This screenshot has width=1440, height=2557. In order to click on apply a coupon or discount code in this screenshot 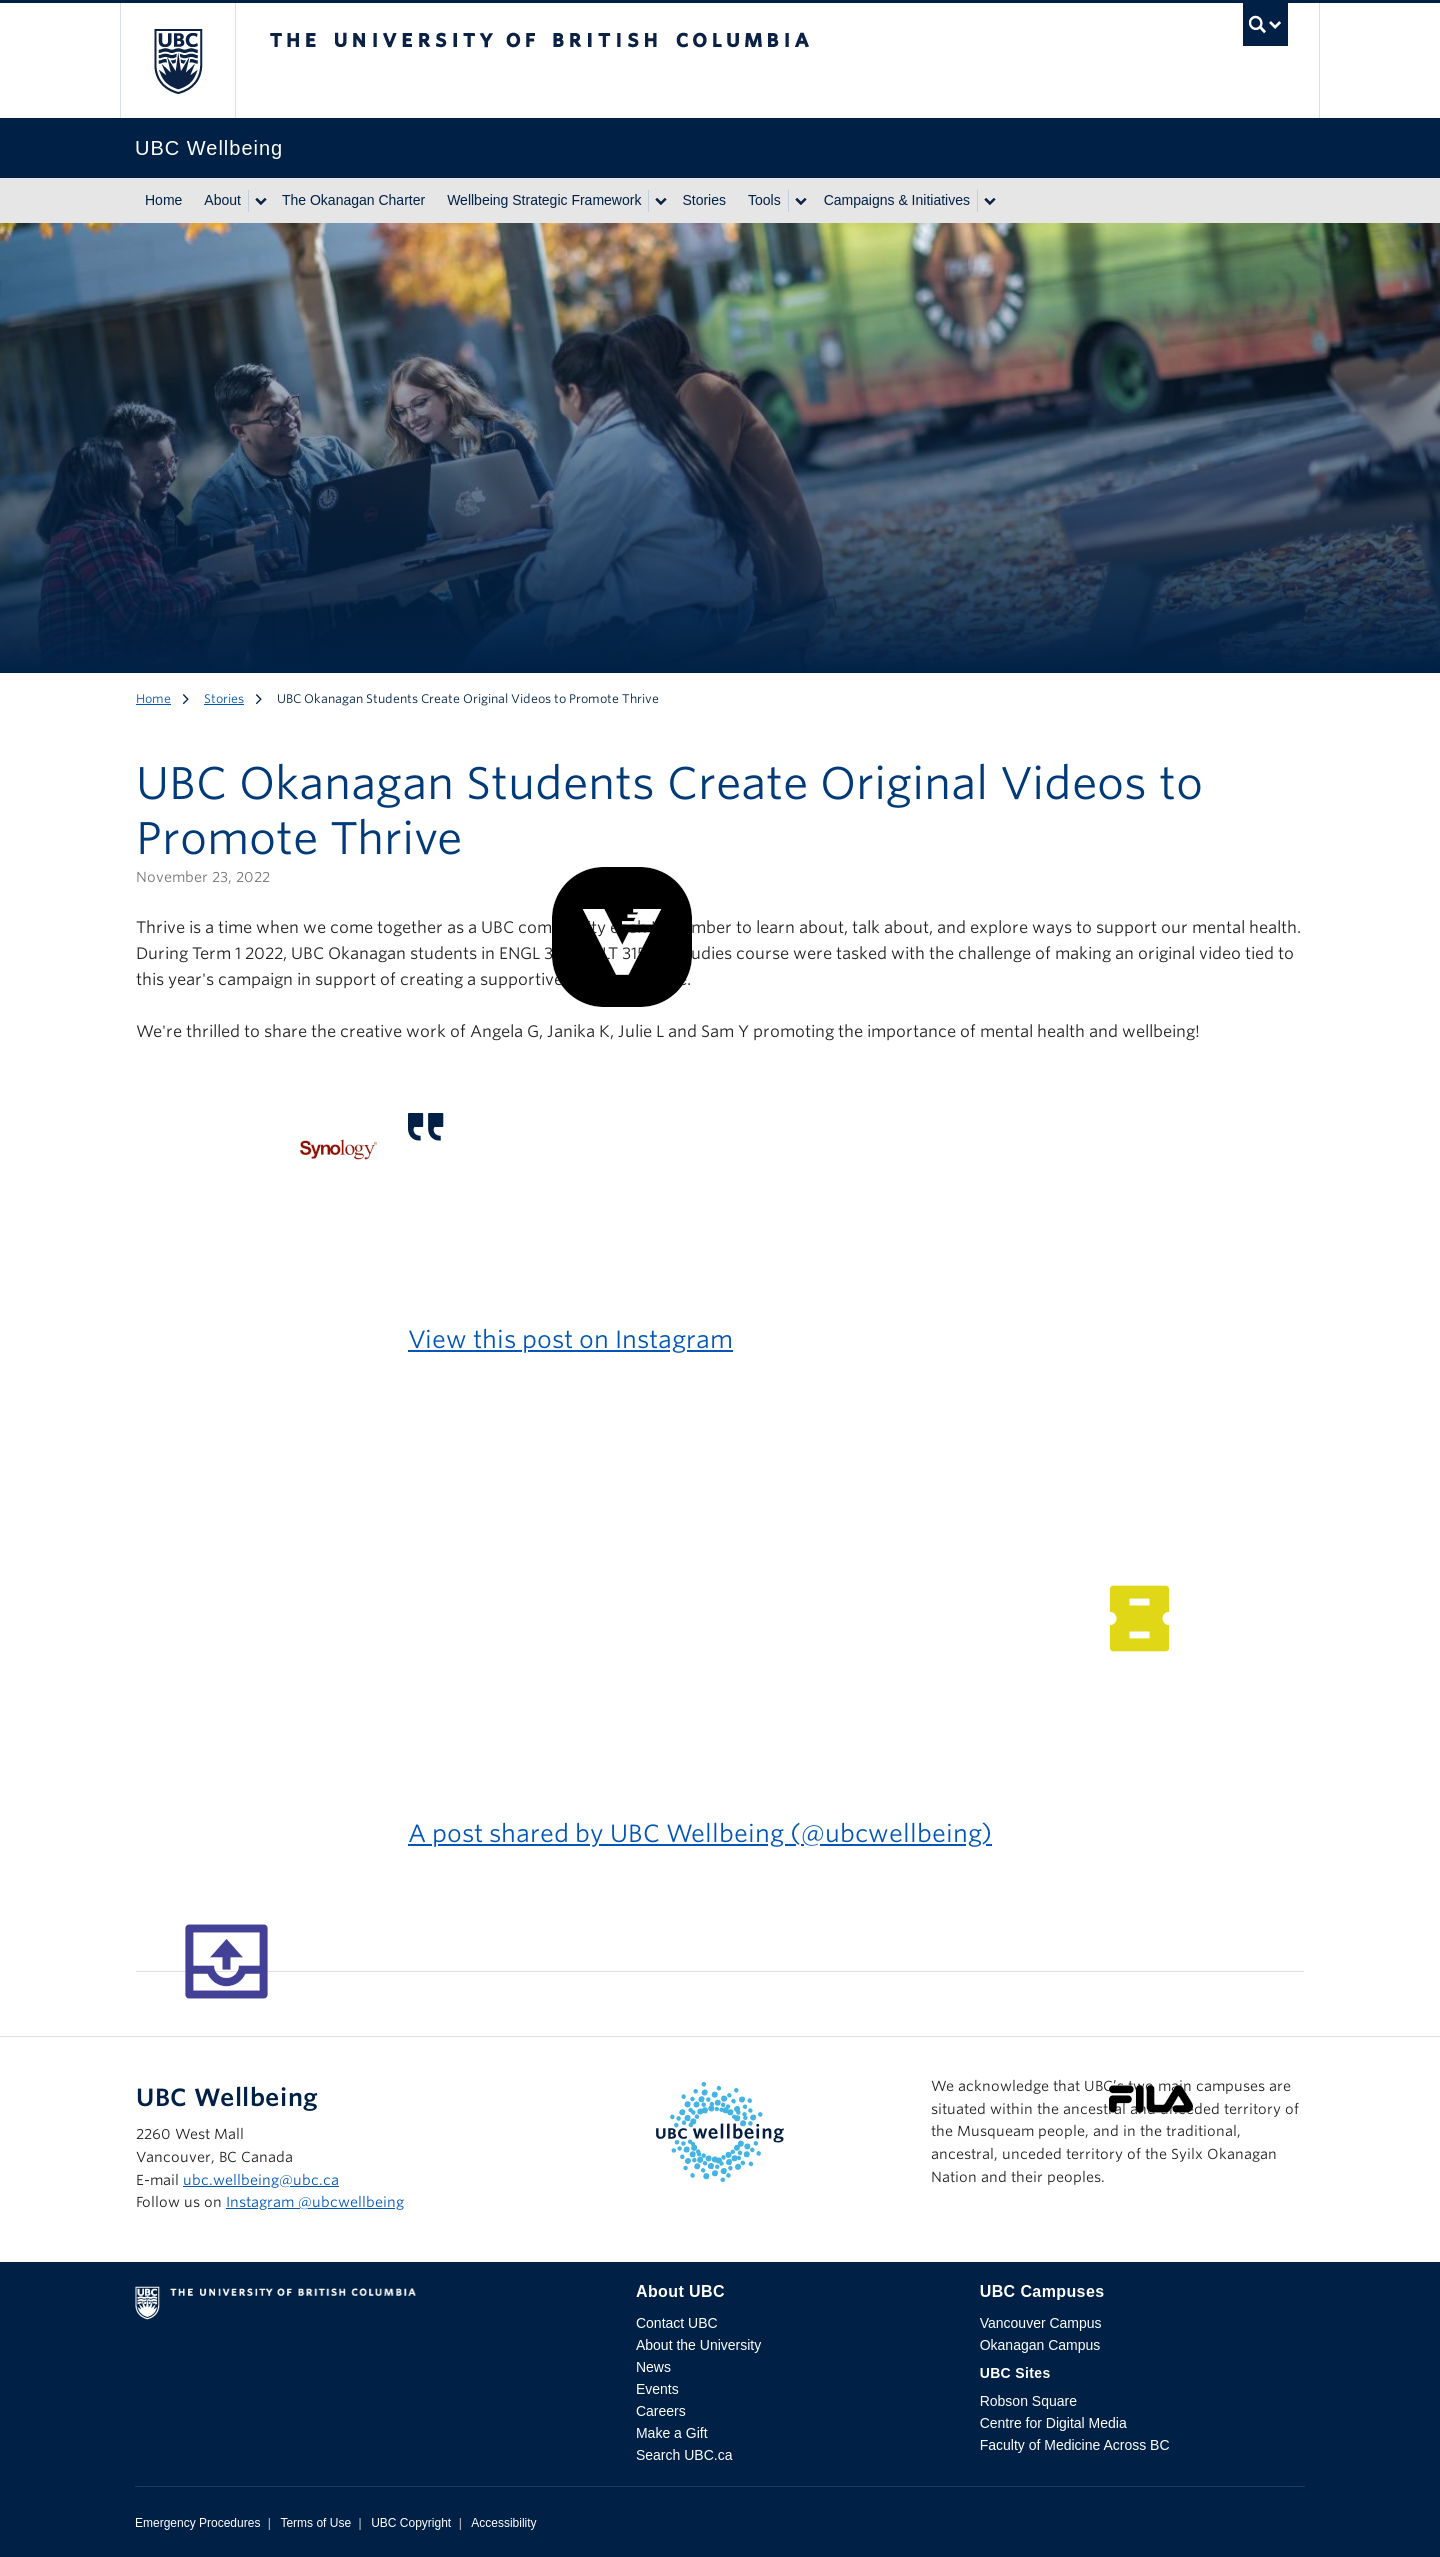, I will do `click(1139, 1618)`.